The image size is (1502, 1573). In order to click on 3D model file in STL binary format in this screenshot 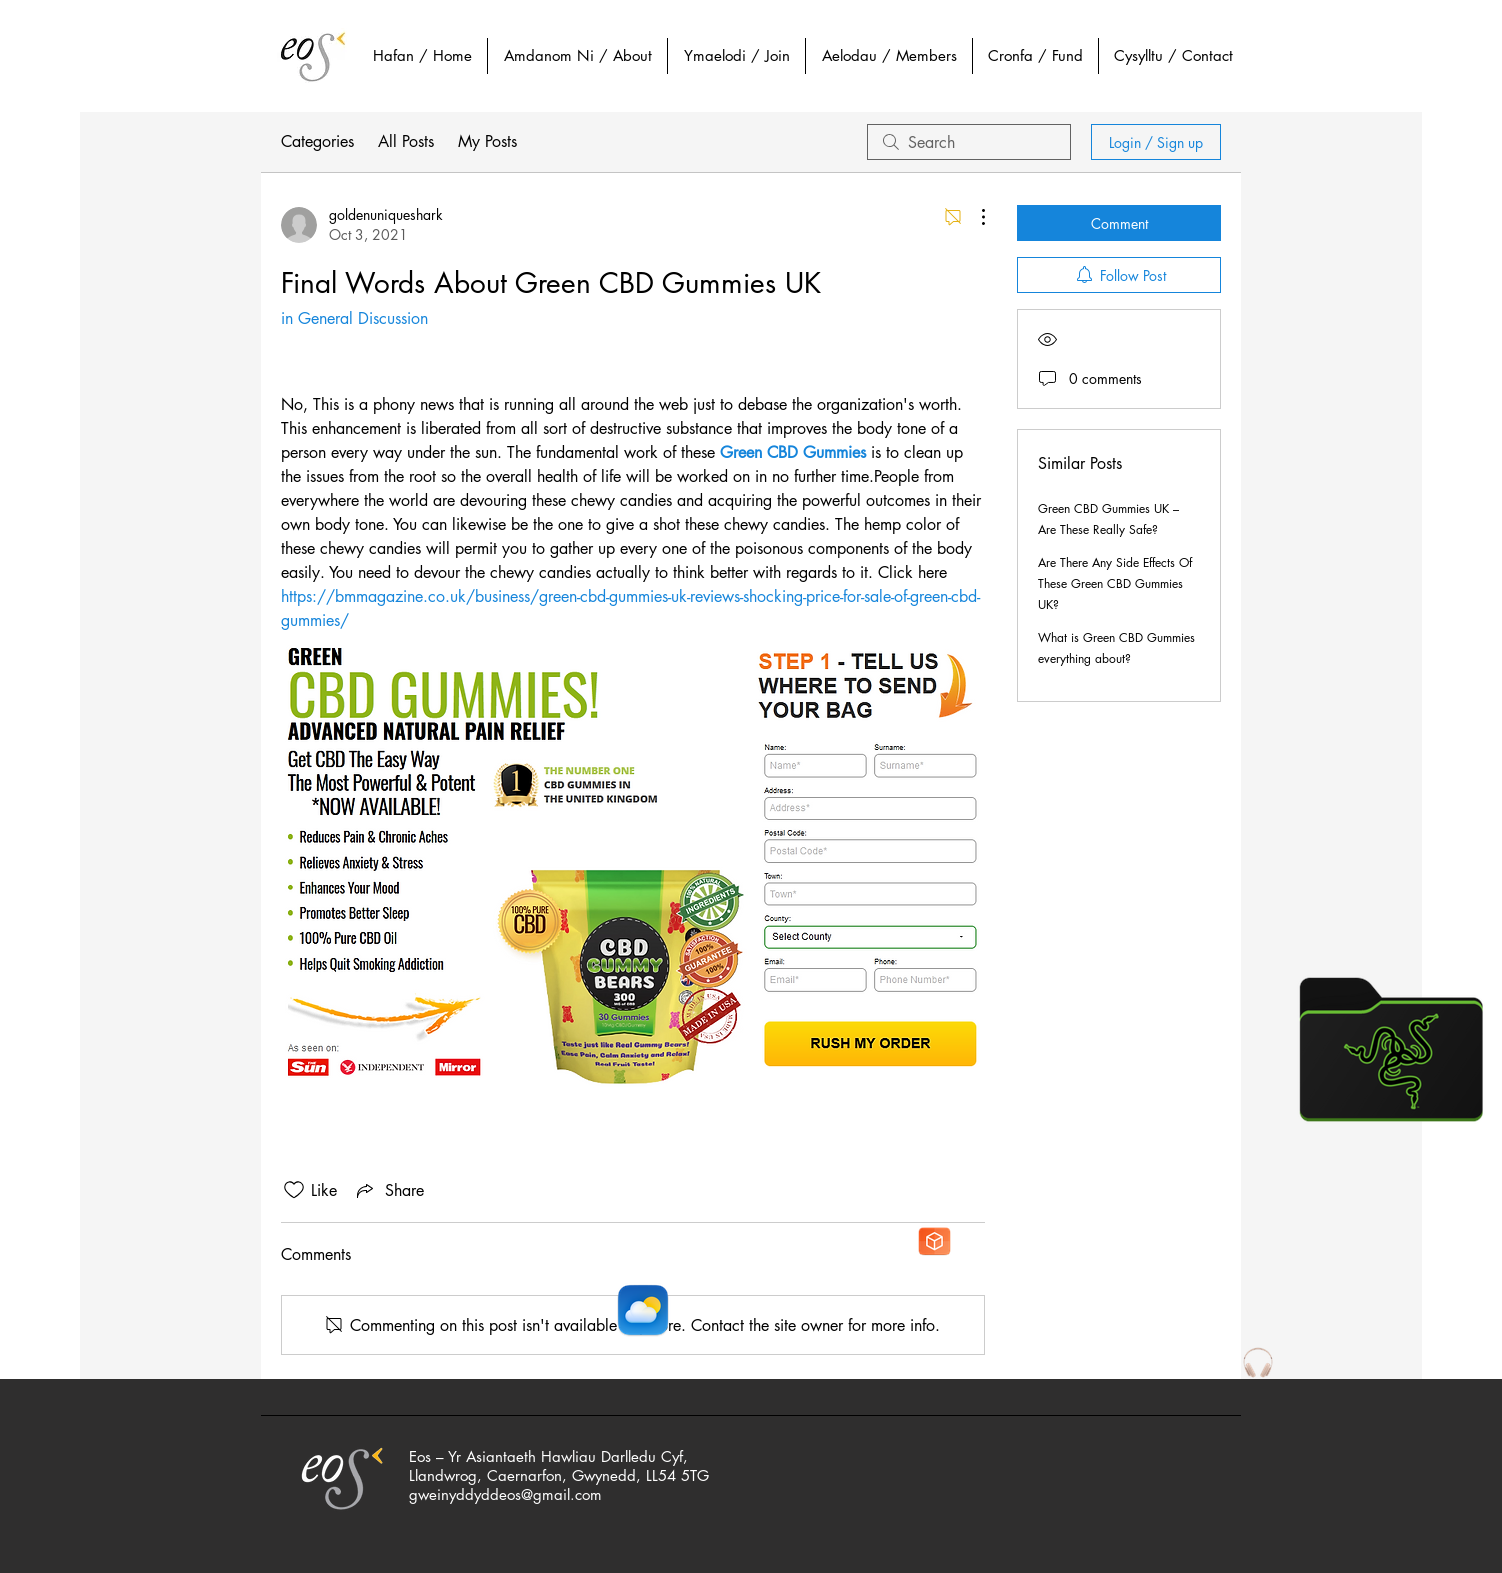, I will do `click(934, 1240)`.